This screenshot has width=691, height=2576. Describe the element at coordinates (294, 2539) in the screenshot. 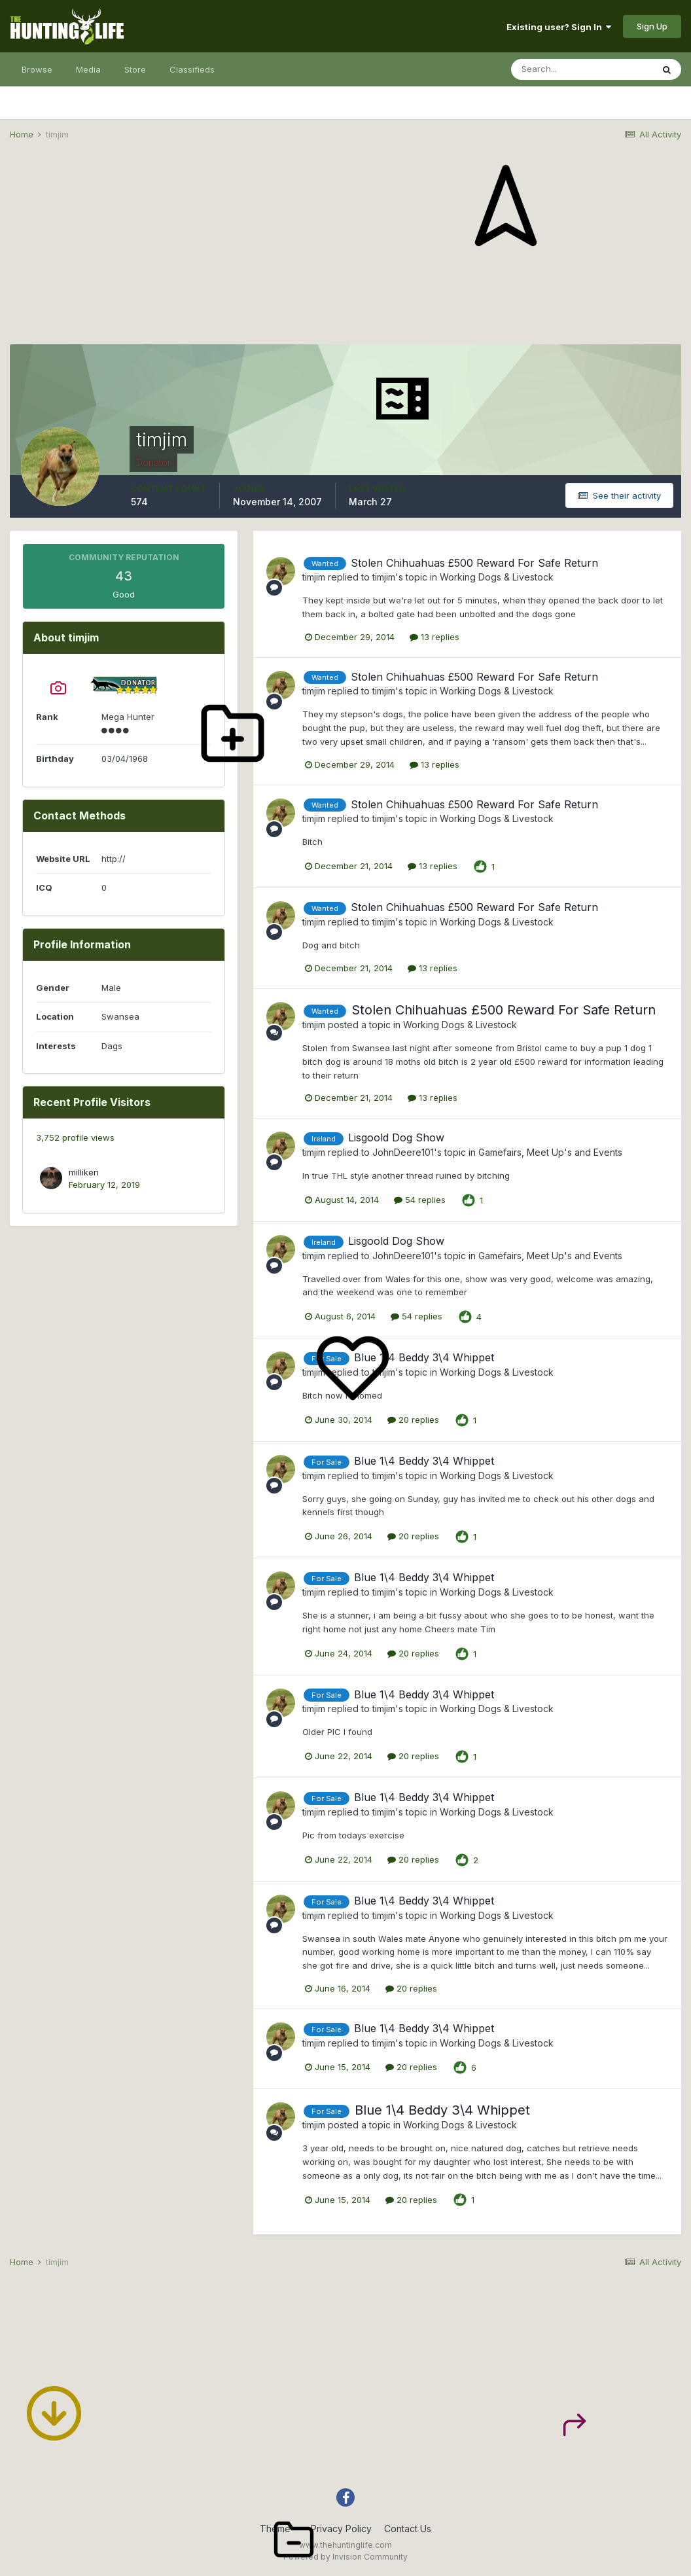

I see `remove a folder` at that location.